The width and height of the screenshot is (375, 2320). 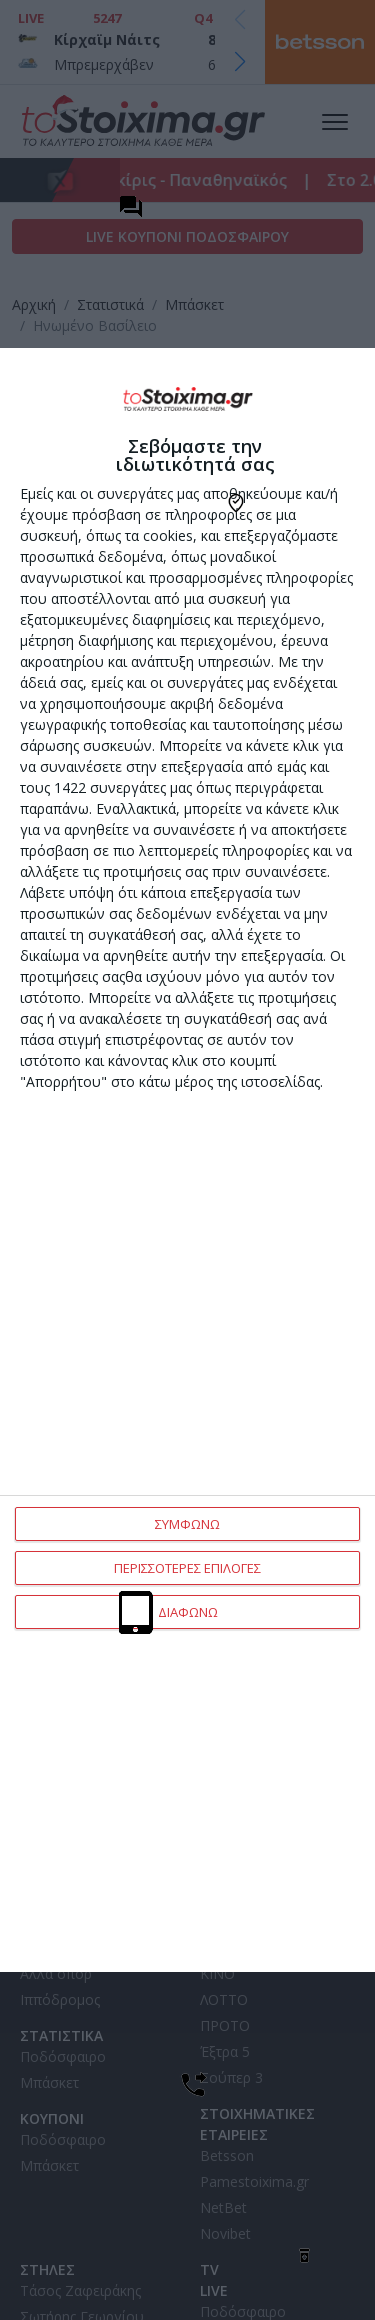 I want to click on confirmed or verified location, so click(x=236, y=503).